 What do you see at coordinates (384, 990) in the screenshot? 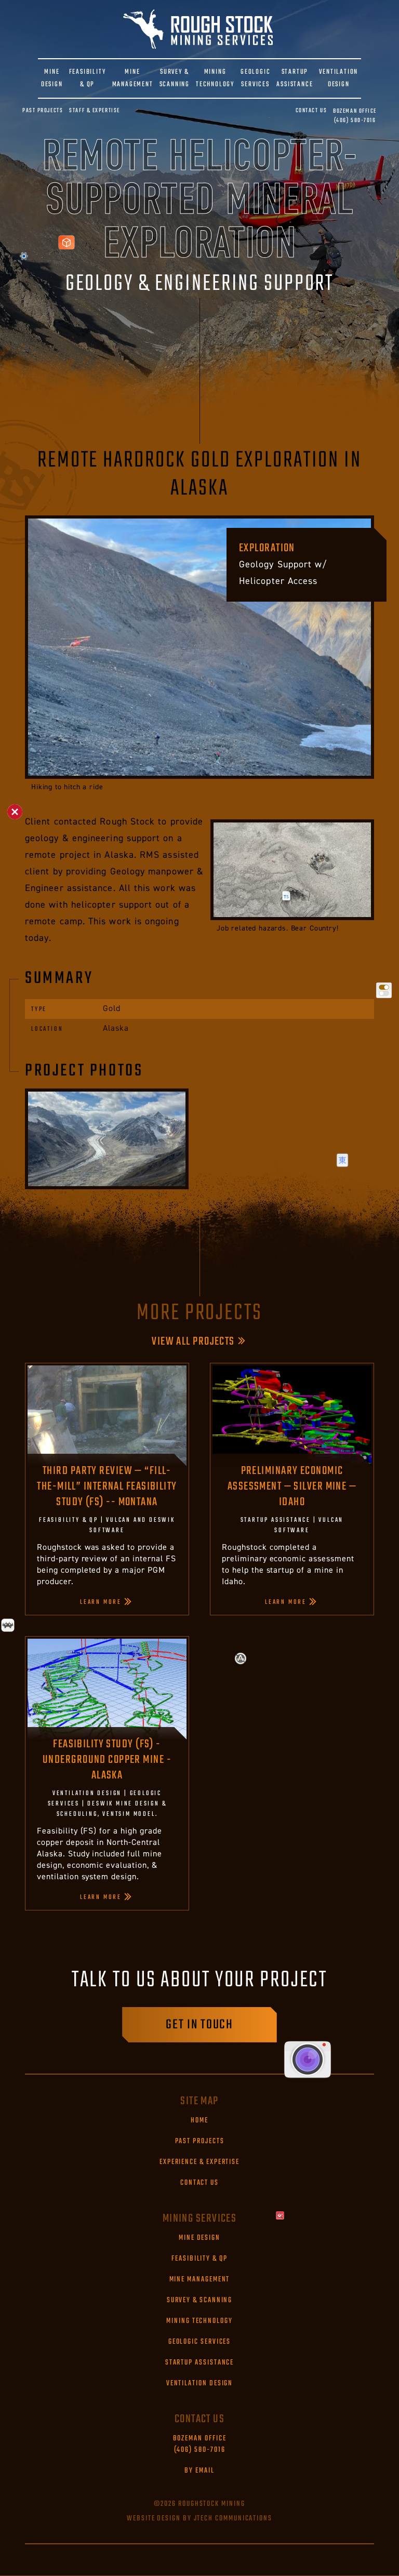
I see `open desktop preferences or settings` at bounding box center [384, 990].